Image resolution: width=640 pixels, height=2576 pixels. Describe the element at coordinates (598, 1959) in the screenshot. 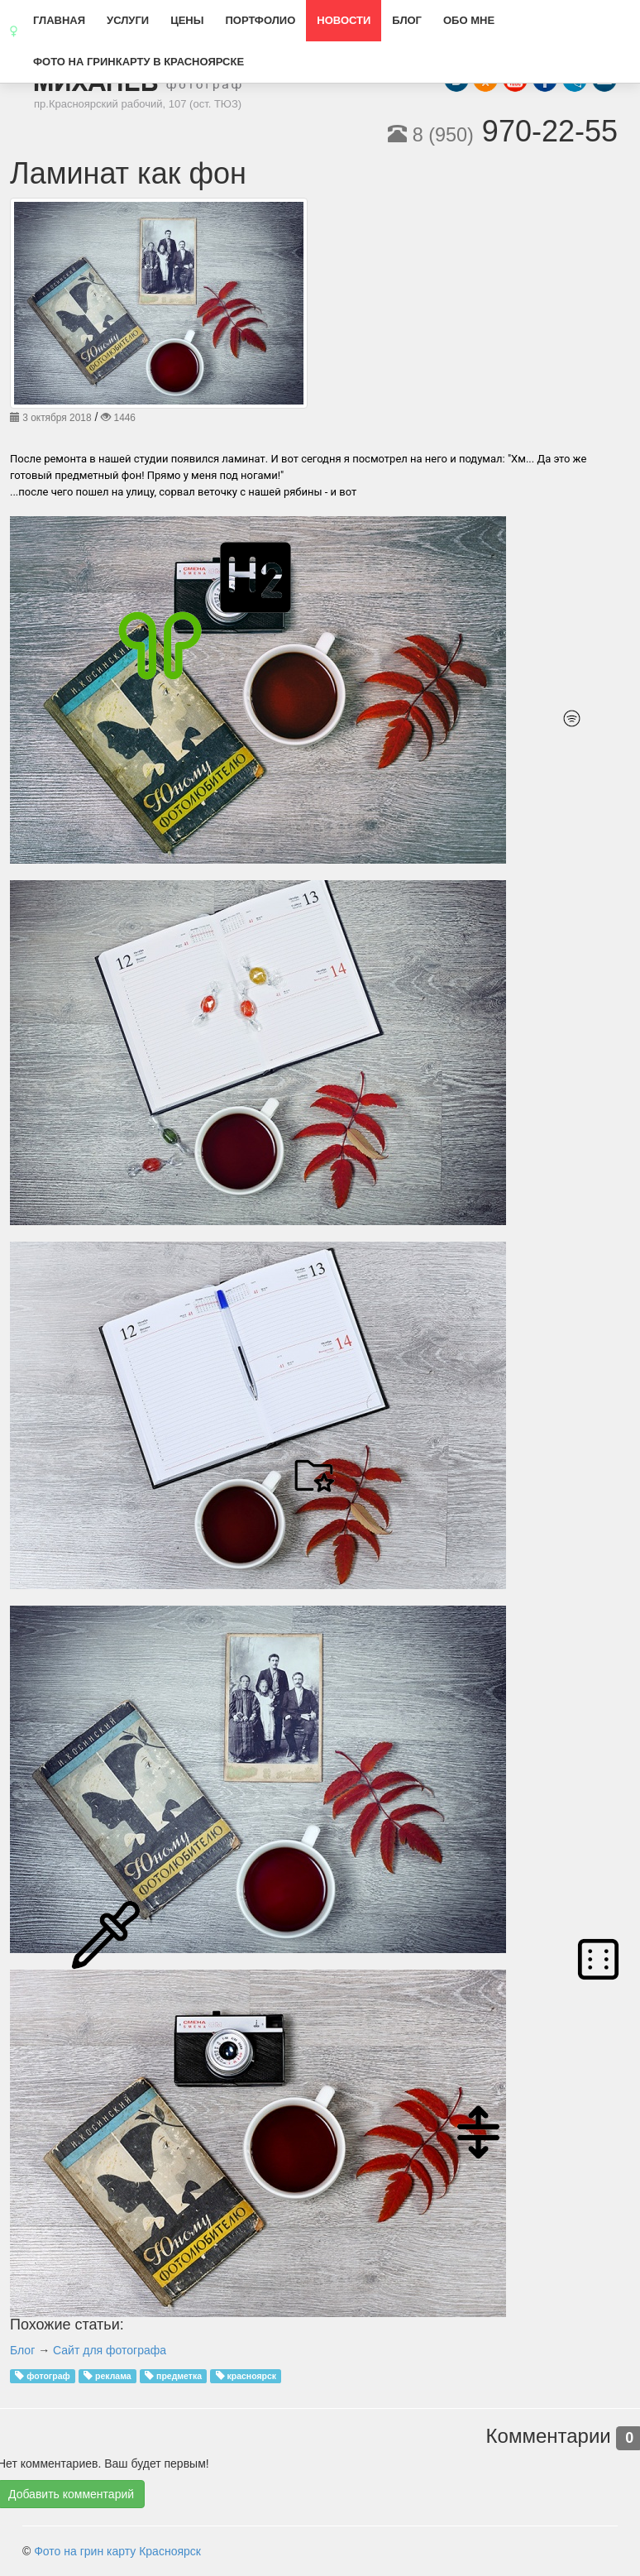

I see `randomize or shuffle content` at that location.